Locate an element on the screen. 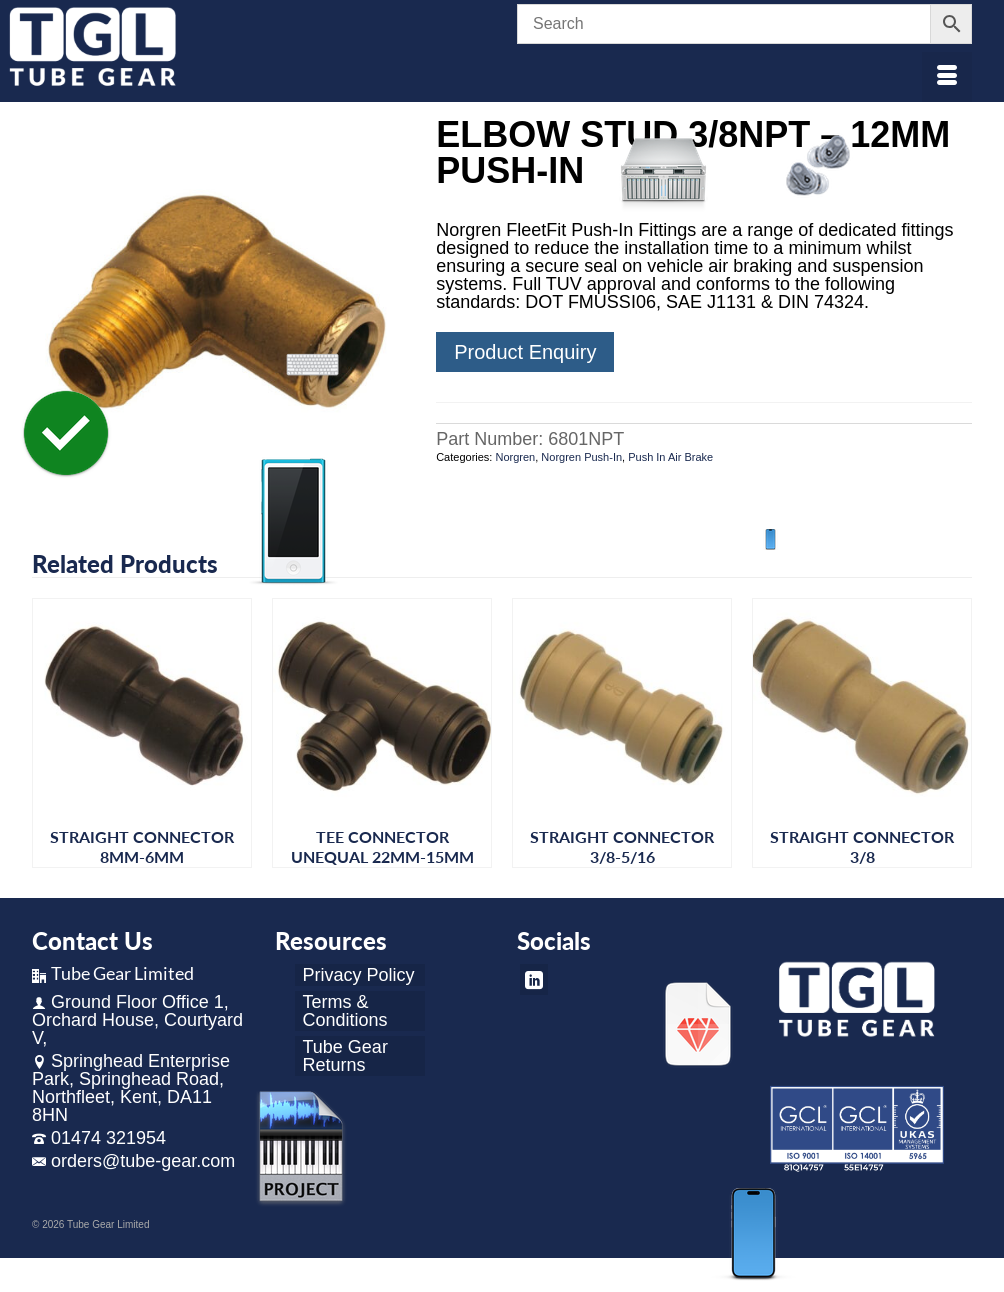 Image resolution: width=1004 pixels, height=1292 pixels. connect beats wireless earbuds is located at coordinates (818, 166).